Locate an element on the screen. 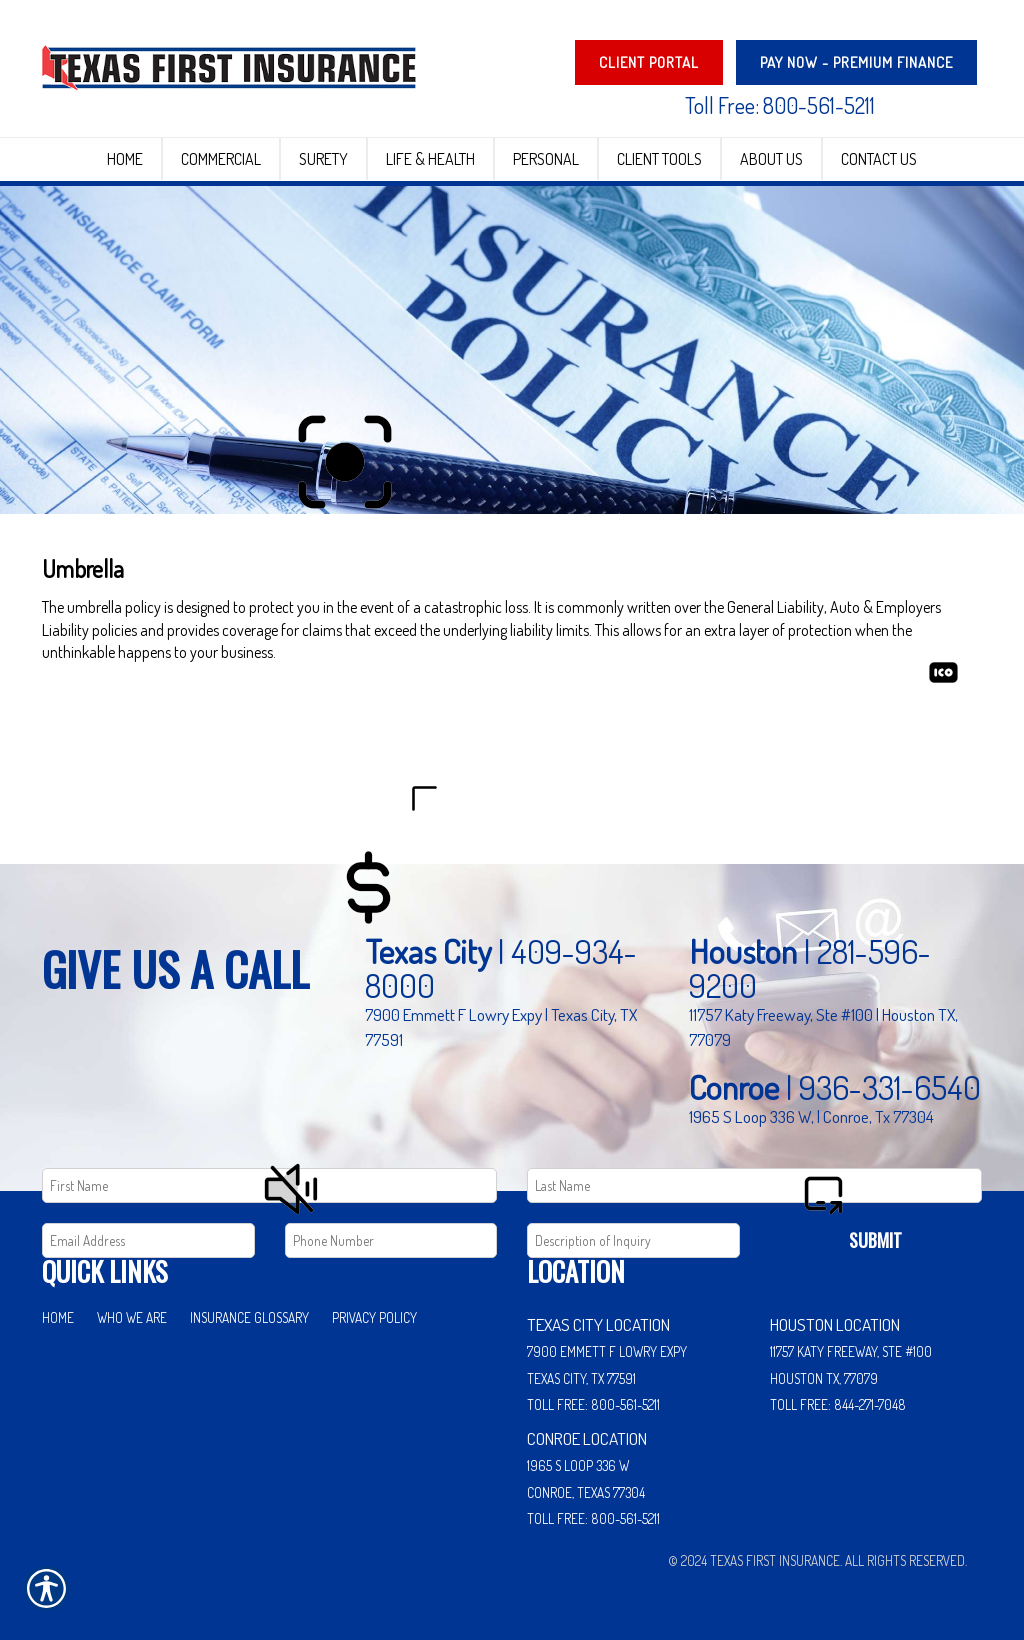  share content from tablet to another device is located at coordinates (823, 1193).